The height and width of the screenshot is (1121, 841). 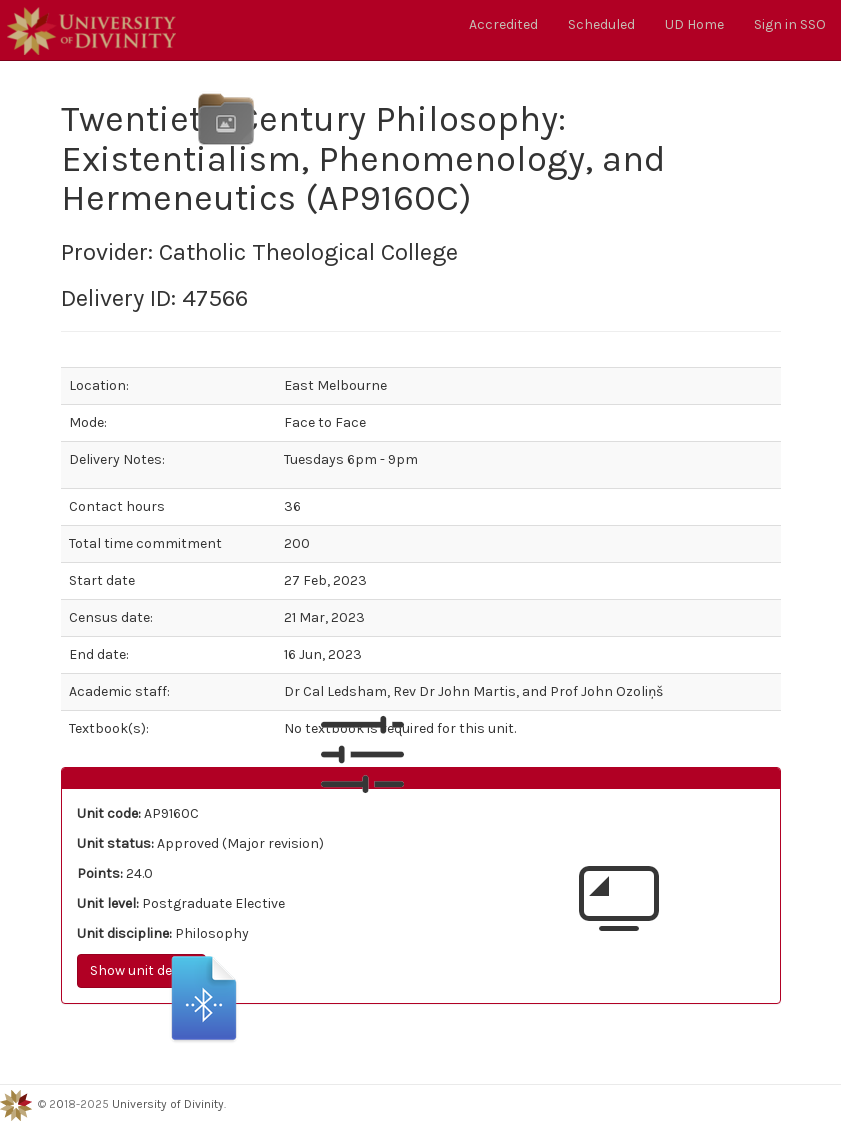 I want to click on adjust audio equalizer settings, so click(x=362, y=751).